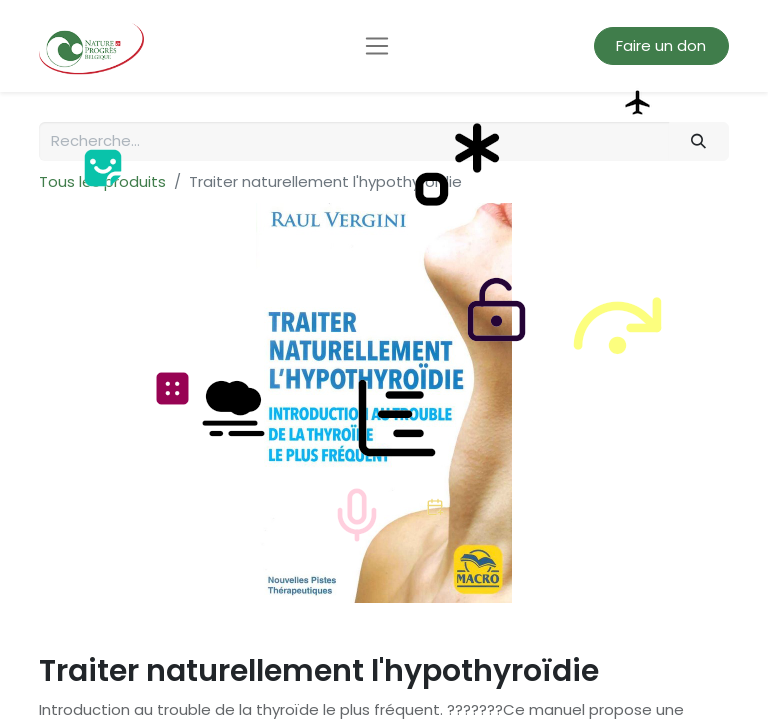 The image size is (768, 720). I want to click on roll a random number or generate a random result, so click(172, 388).